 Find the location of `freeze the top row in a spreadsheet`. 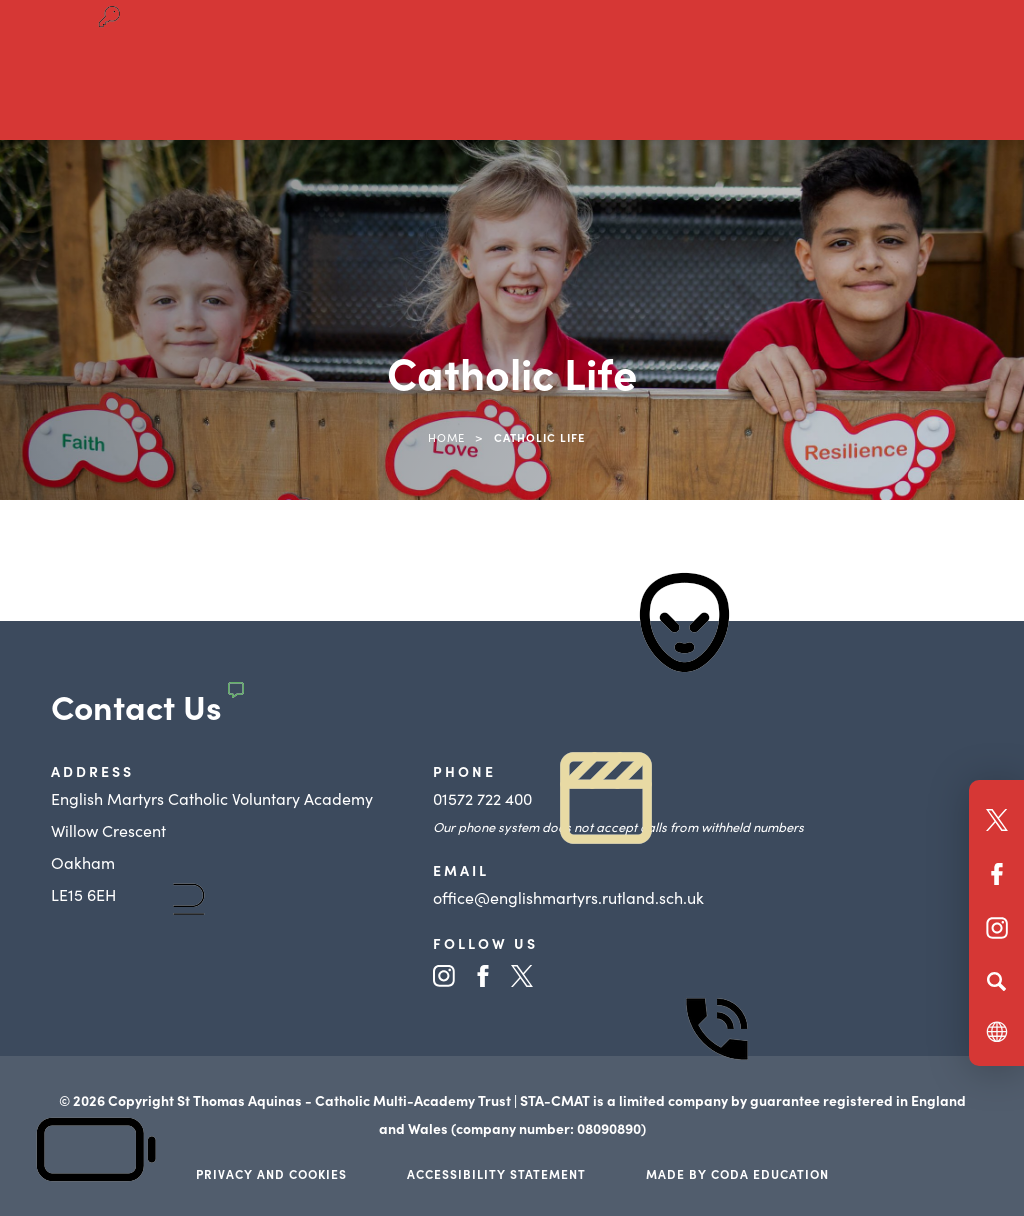

freeze the top row in a spreadsheet is located at coordinates (606, 798).